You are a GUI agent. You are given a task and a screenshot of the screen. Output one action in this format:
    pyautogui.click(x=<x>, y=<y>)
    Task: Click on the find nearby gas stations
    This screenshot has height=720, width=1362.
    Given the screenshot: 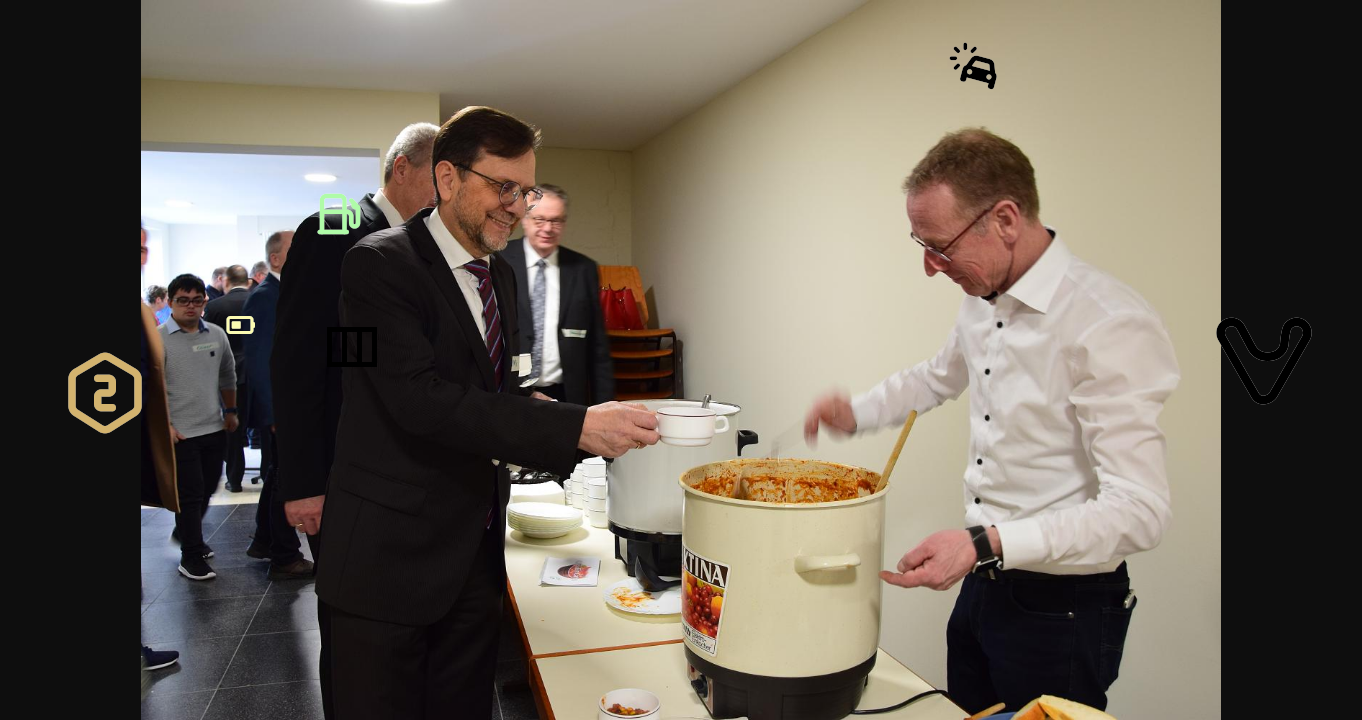 What is the action you would take?
    pyautogui.click(x=340, y=214)
    